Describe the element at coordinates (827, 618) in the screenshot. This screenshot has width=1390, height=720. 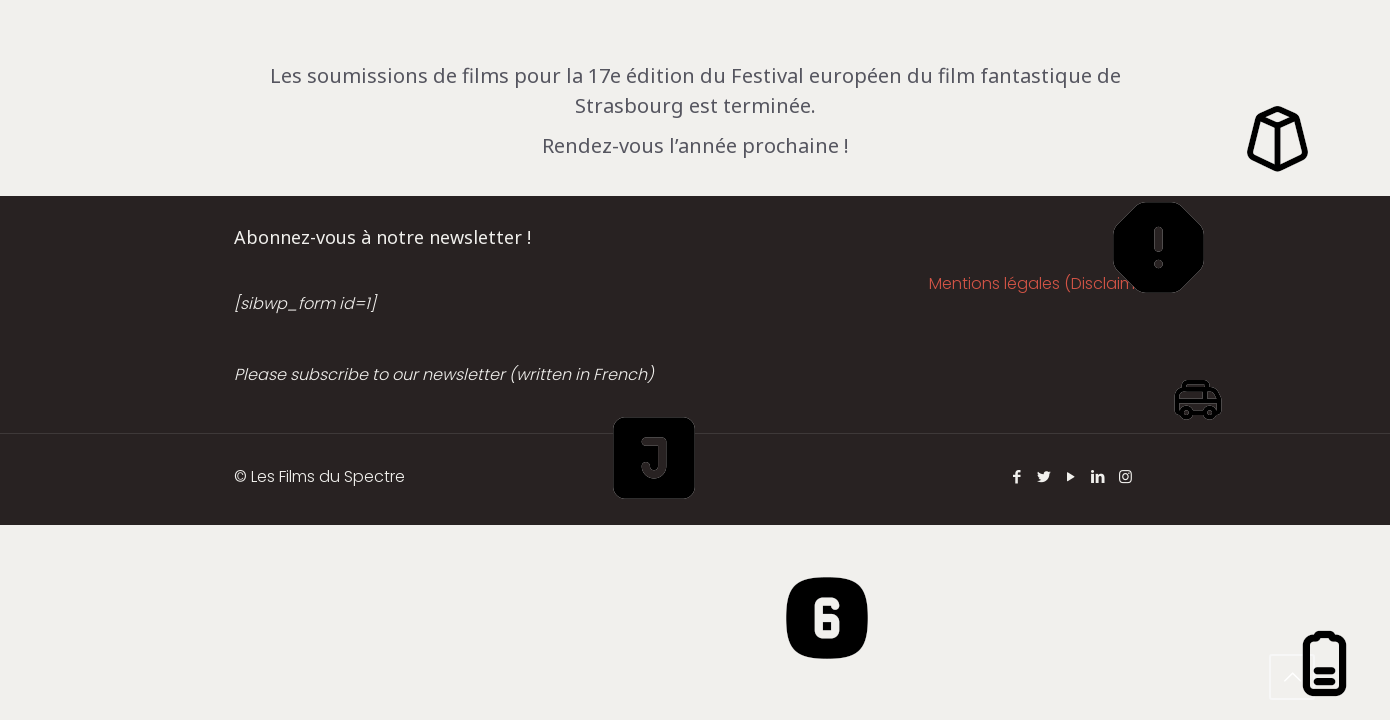
I see `indicates step 6 in a multi-step process` at that location.